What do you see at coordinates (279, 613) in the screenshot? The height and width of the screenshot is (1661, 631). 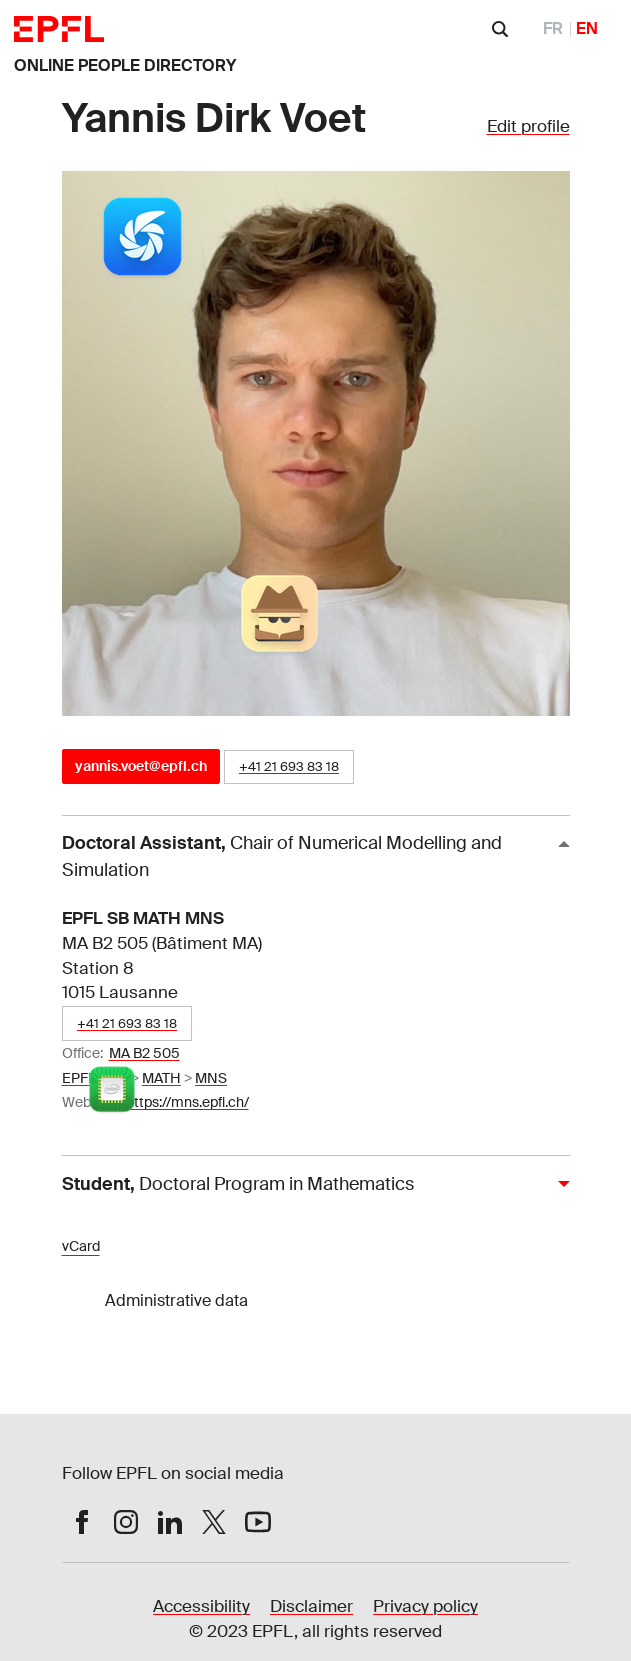 I see `open d-spy application for debugging d-bus` at bounding box center [279, 613].